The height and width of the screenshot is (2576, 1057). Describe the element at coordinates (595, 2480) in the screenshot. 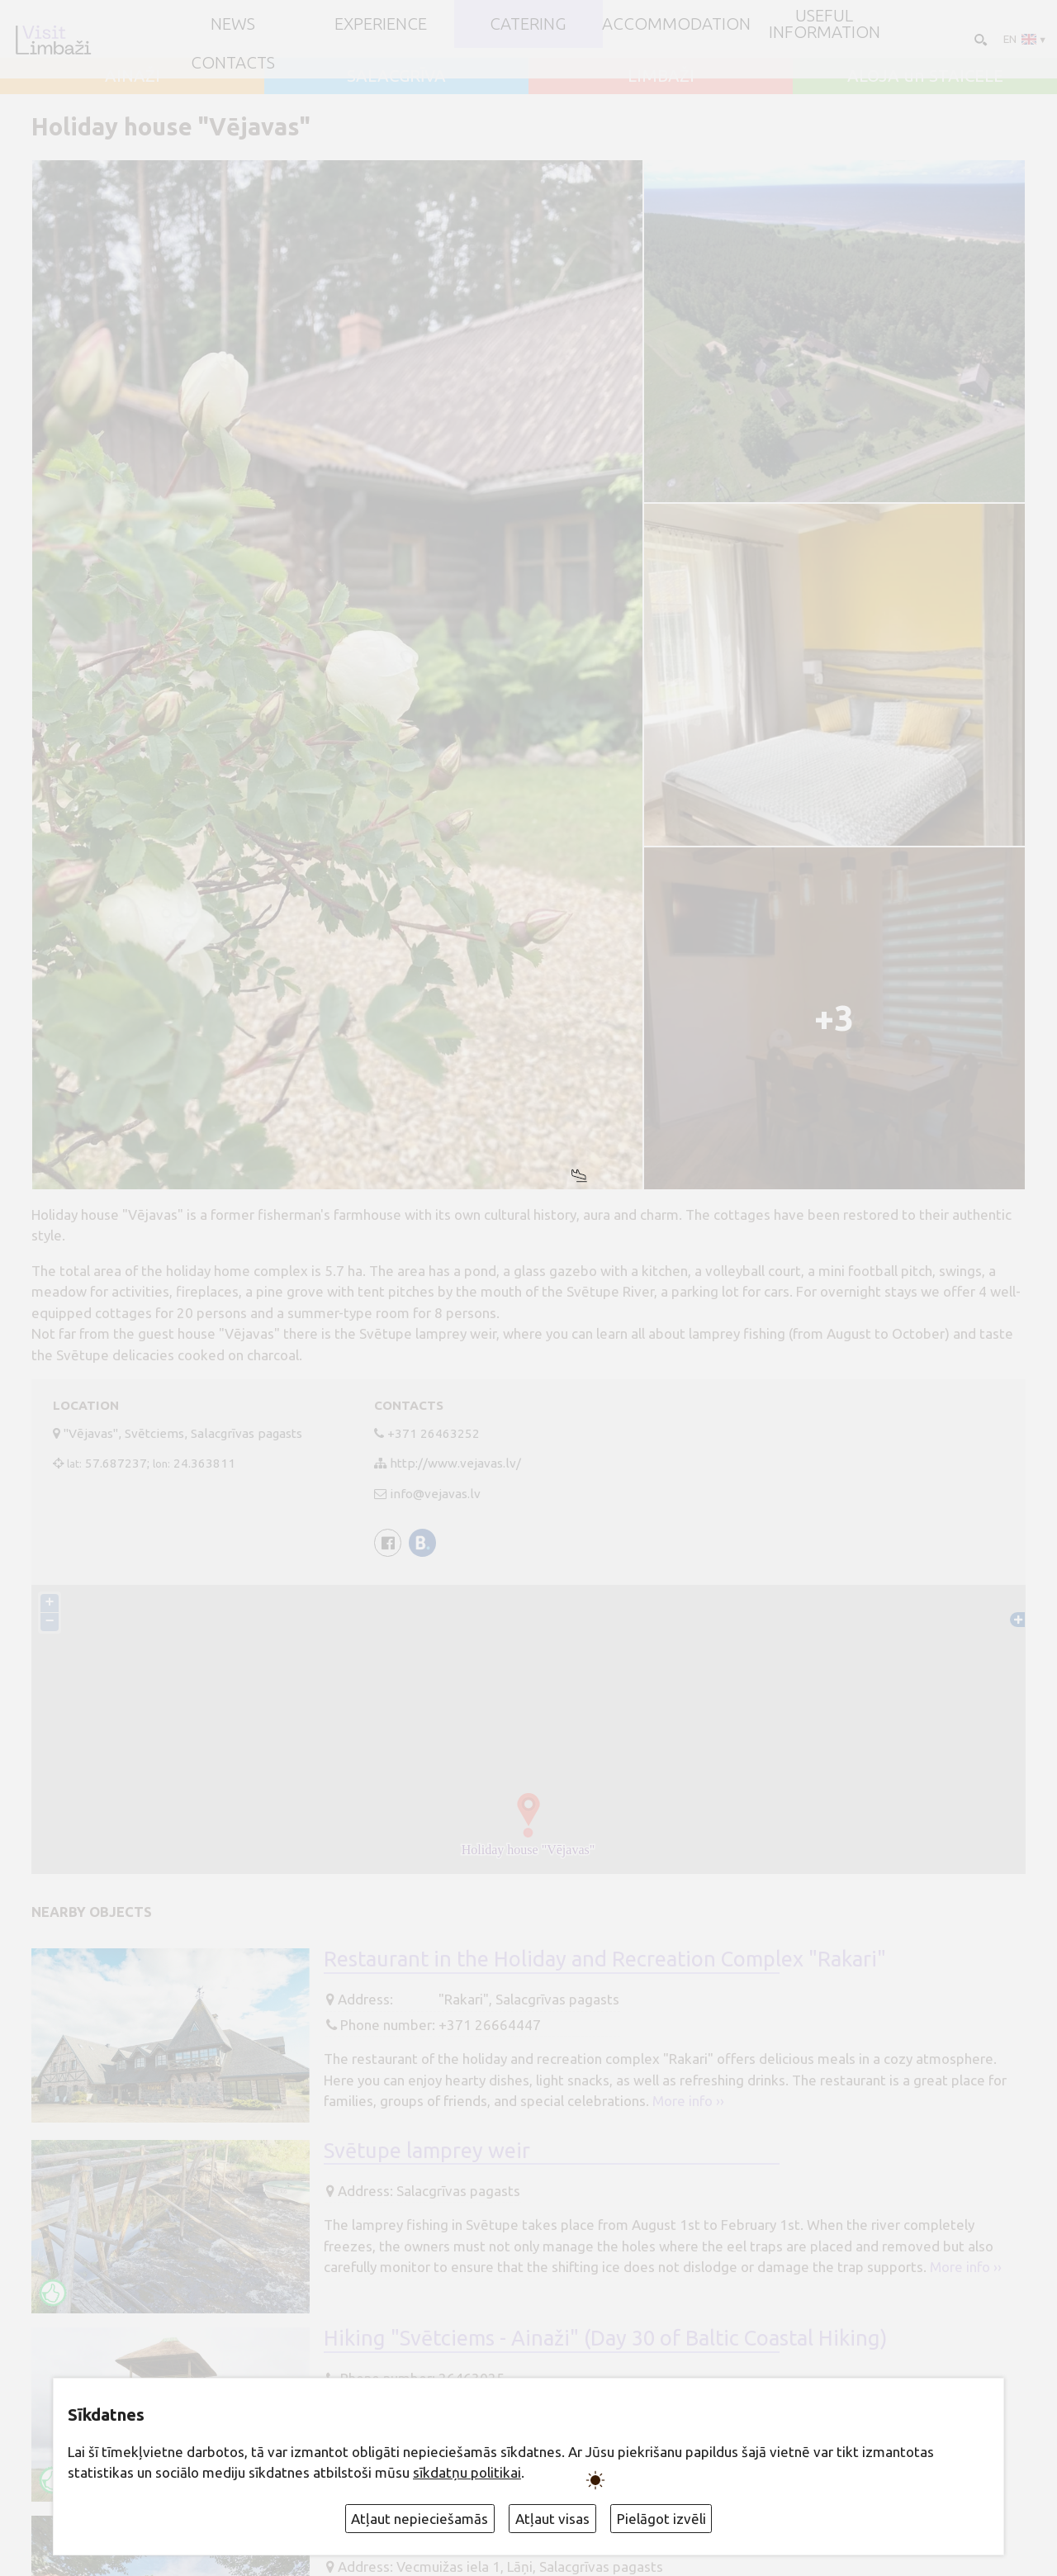

I see `switch to light mode` at that location.